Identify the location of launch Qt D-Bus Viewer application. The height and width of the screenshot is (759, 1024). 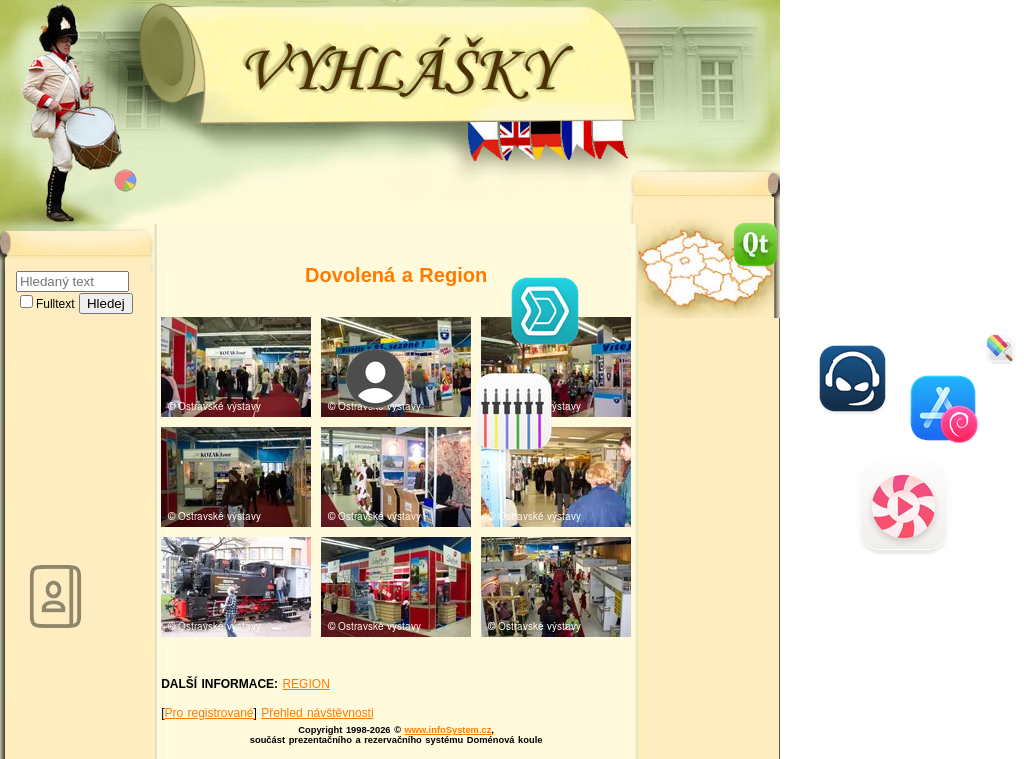
(755, 244).